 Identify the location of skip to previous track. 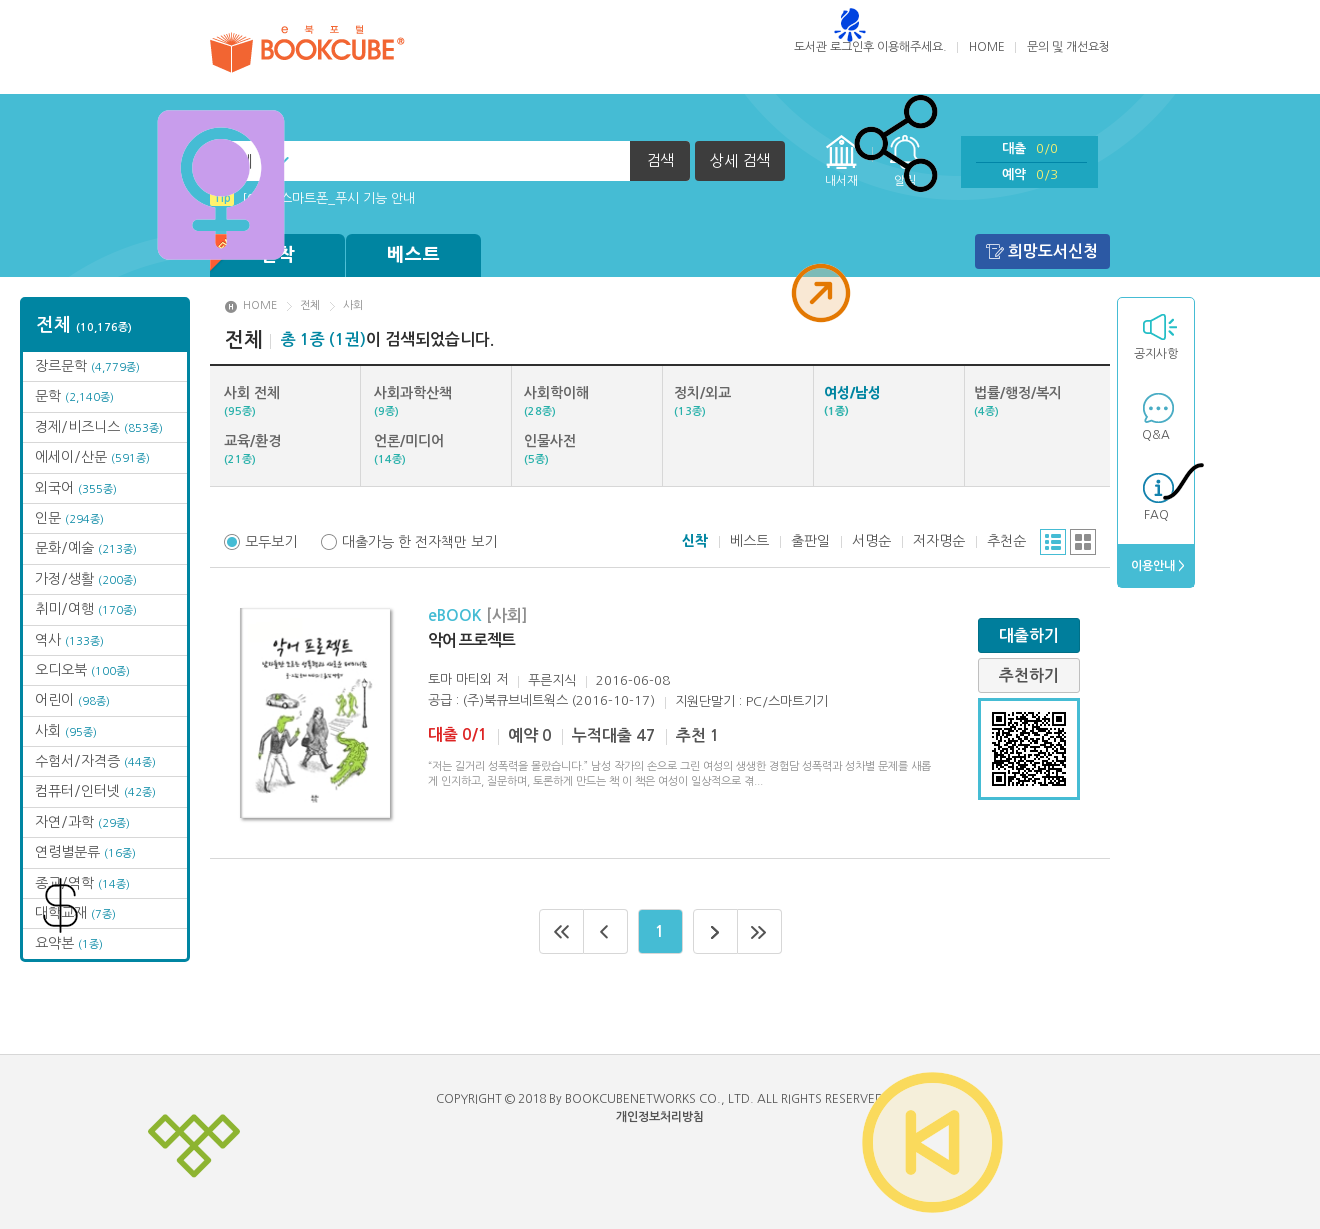
(932, 1142).